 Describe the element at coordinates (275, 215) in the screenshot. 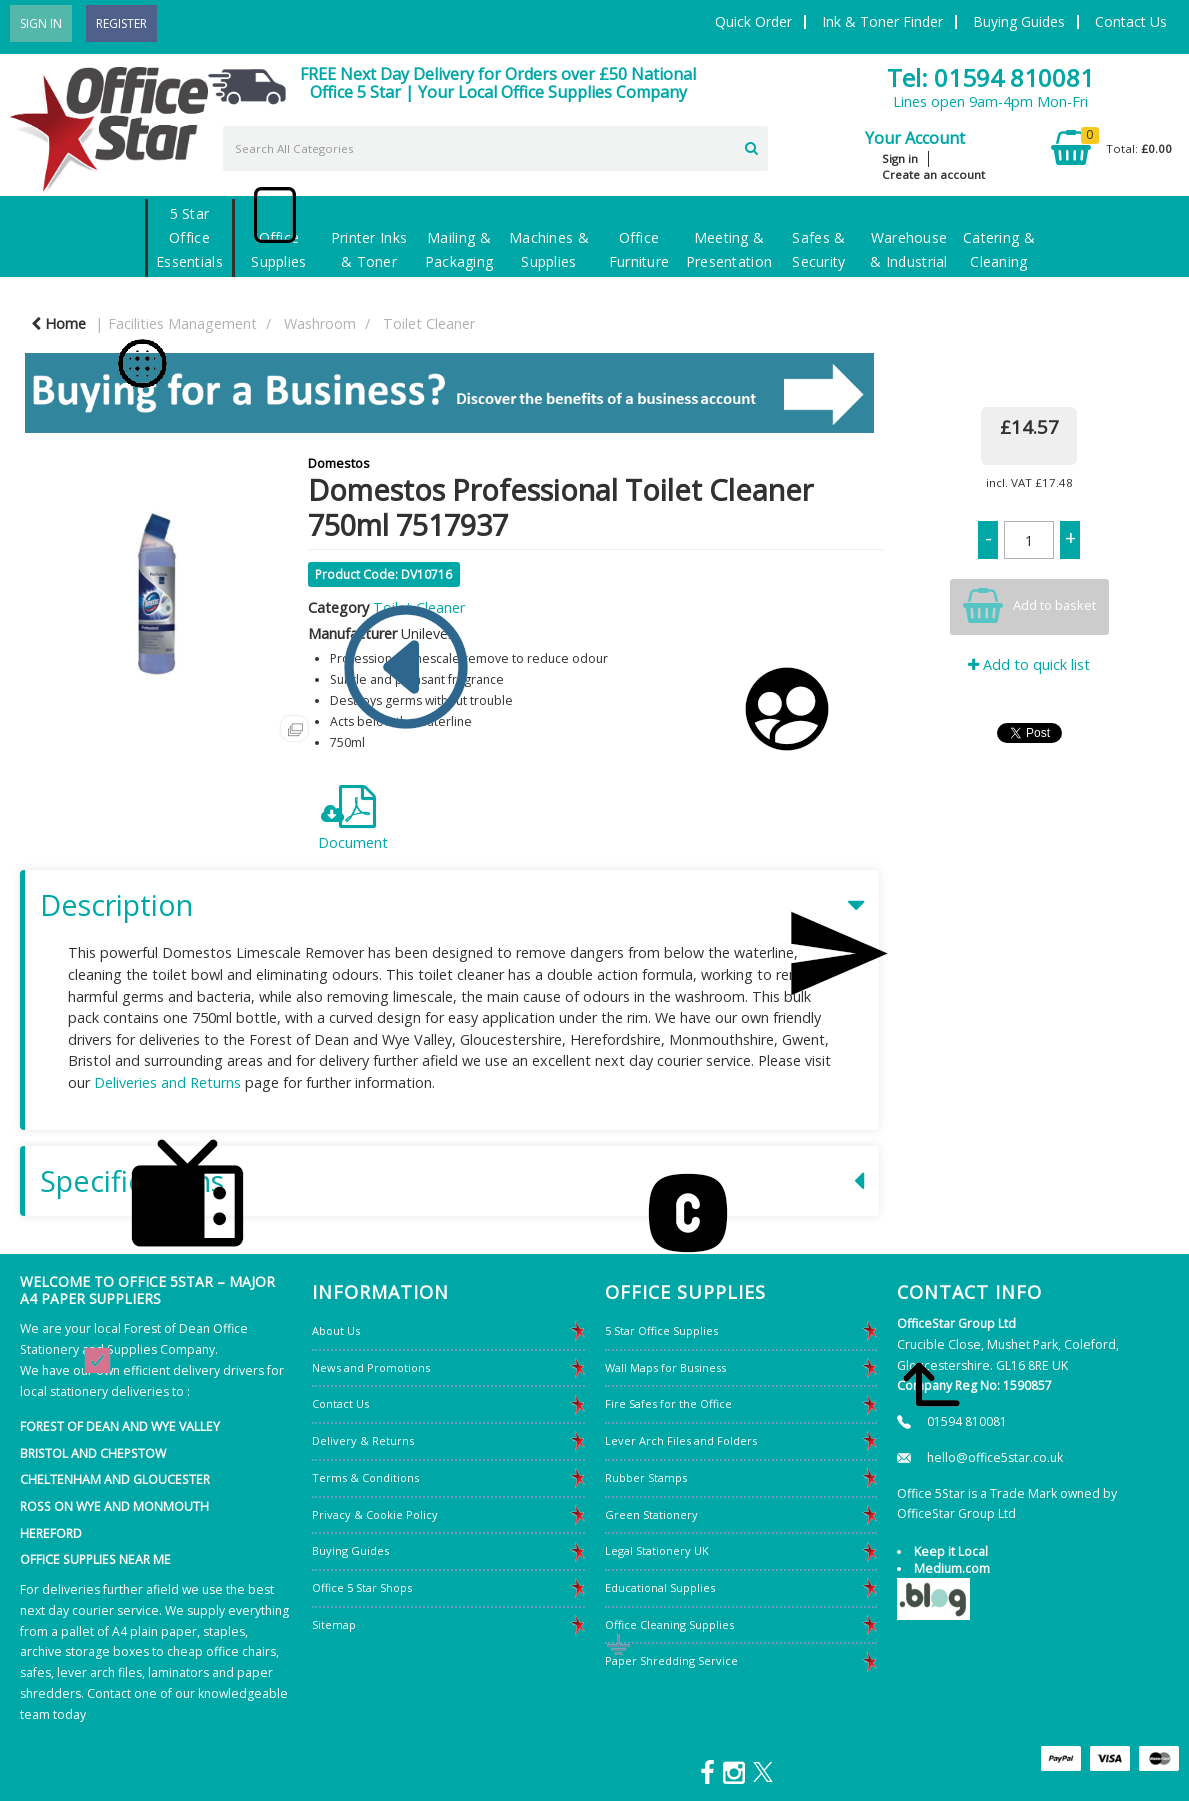

I see `switch to tablet view` at that location.